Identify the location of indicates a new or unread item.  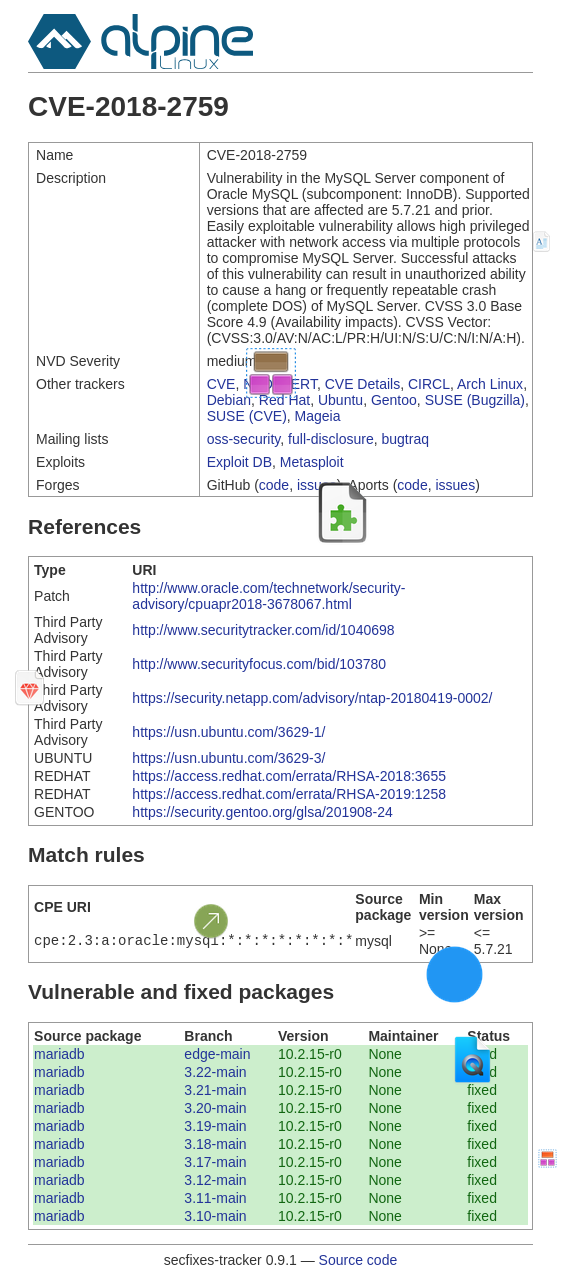
(454, 974).